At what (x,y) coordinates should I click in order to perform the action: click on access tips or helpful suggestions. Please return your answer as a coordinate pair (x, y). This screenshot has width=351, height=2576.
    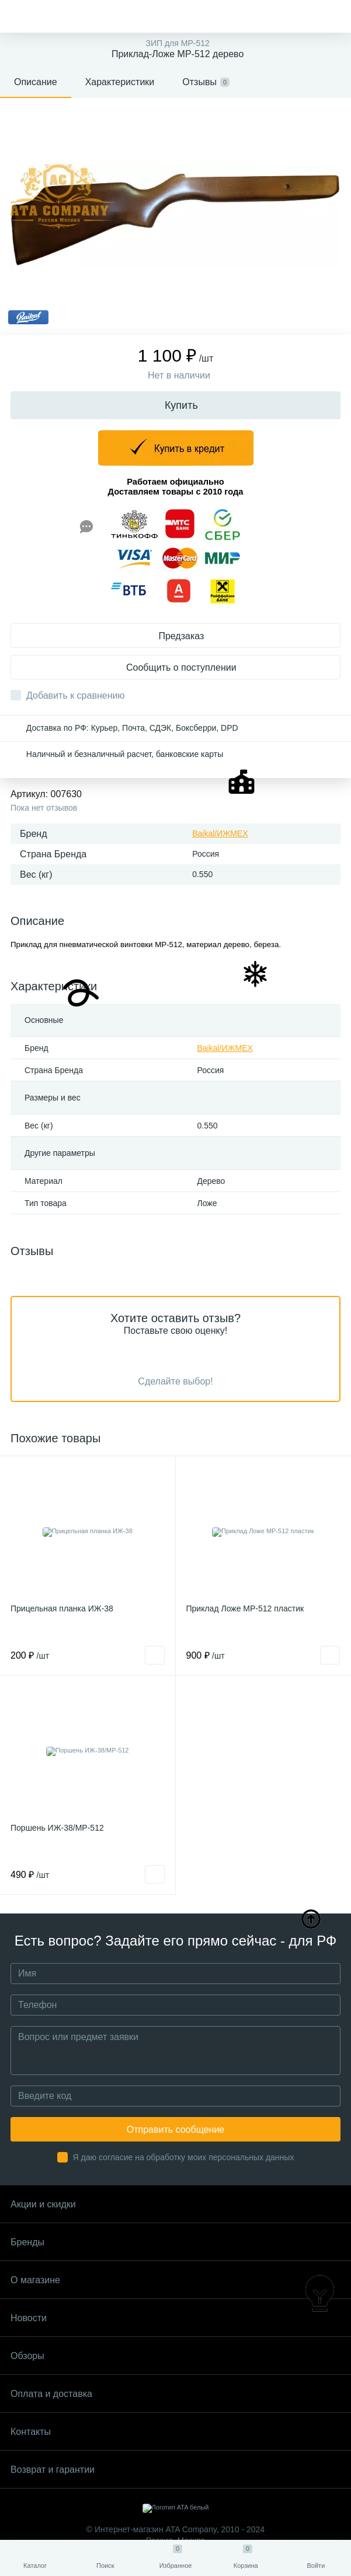
    Looking at the image, I should click on (319, 2293).